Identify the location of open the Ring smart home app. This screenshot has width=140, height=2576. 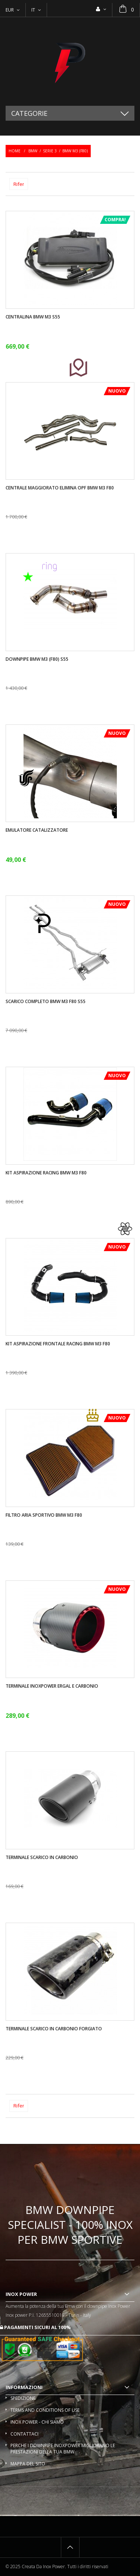
(49, 567).